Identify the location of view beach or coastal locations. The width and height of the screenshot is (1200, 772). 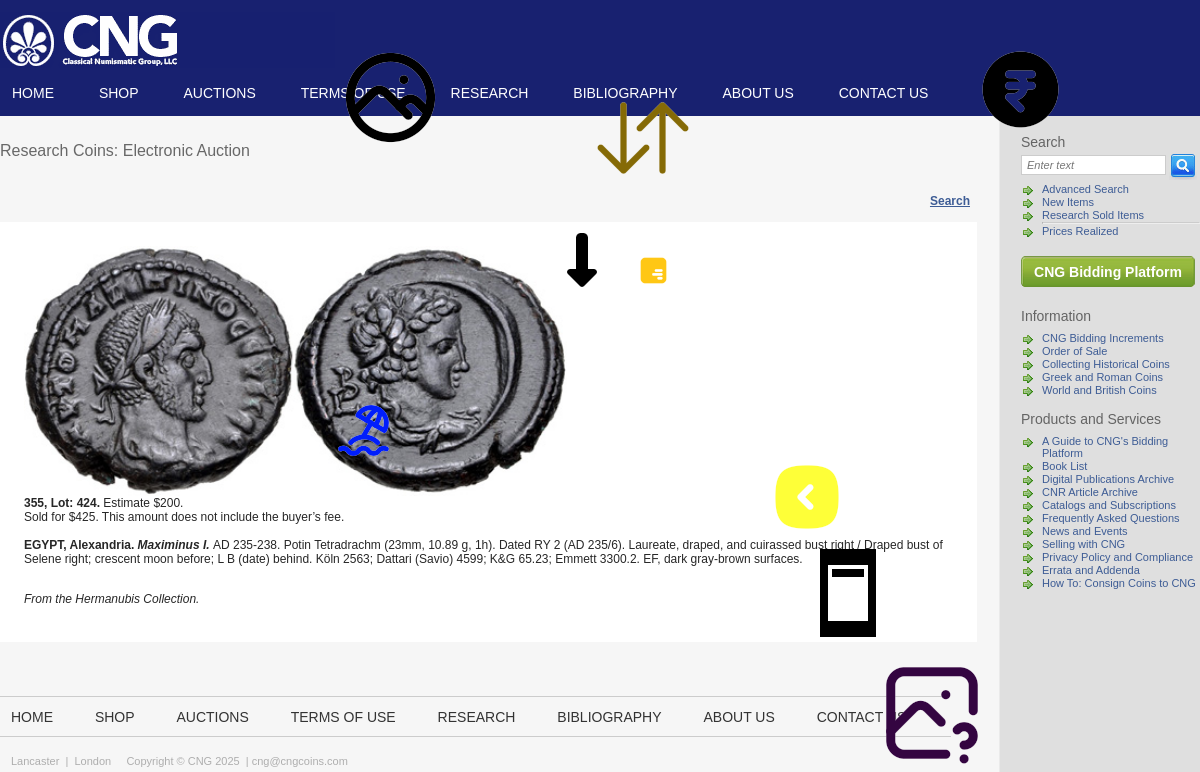
(363, 430).